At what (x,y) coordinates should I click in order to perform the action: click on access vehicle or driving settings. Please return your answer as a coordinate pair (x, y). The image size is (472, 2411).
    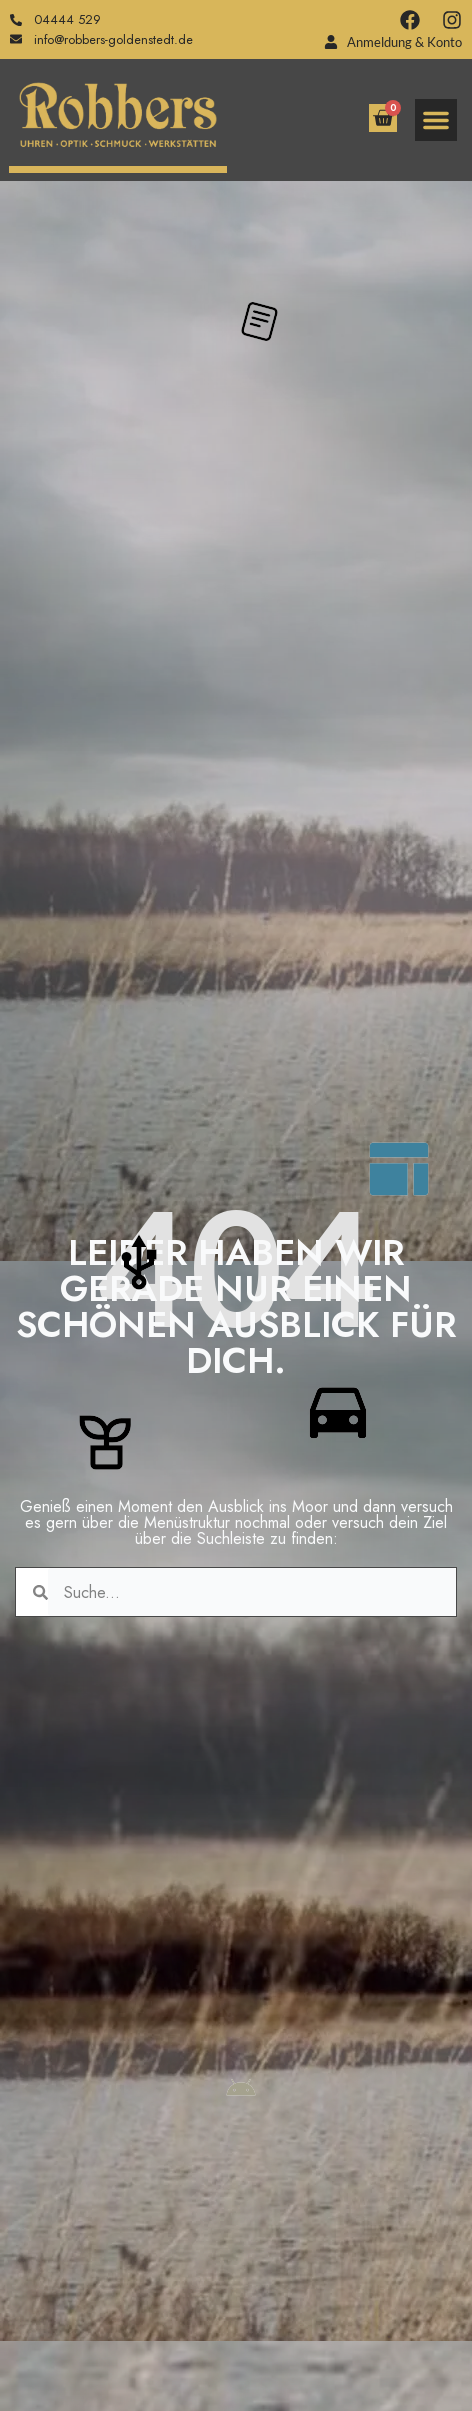
    Looking at the image, I should click on (338, 1410).